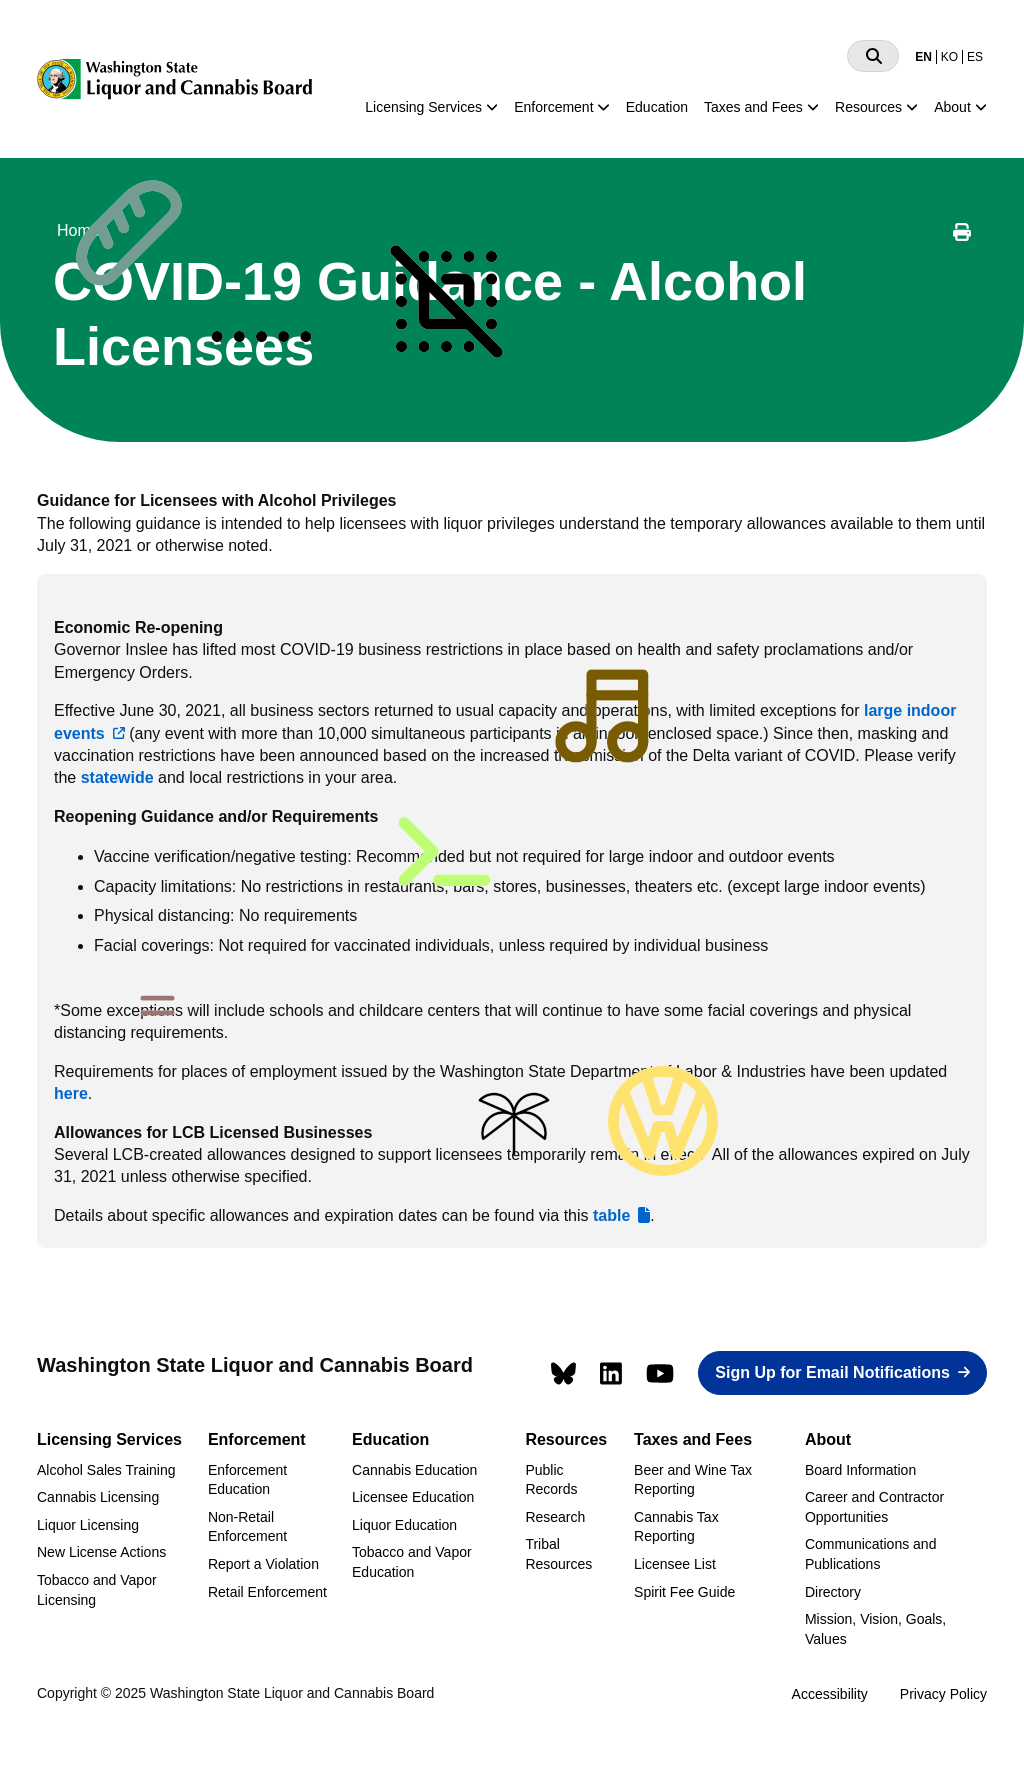 Image resolution: width=1024 pixels, height=1772 pixels. What do you see at coordinates (157, 1005) in the screenshot?
I see `equals or comparison function` at bounding box center [157, 1005].